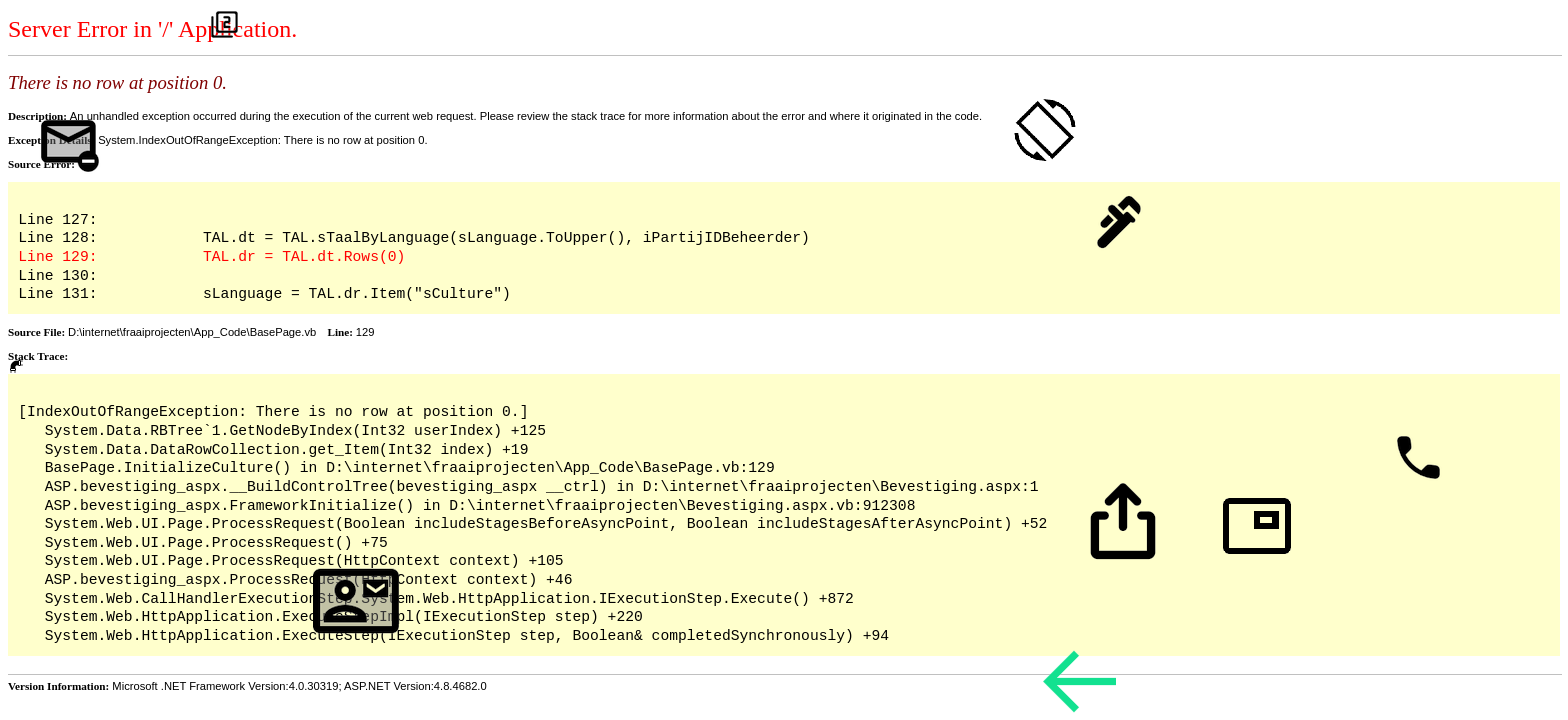 This screenshot has width=1568, height=720. Describe the element at coordinates (356, 601) in the screenshot. I see `access contact's email information` at that location.